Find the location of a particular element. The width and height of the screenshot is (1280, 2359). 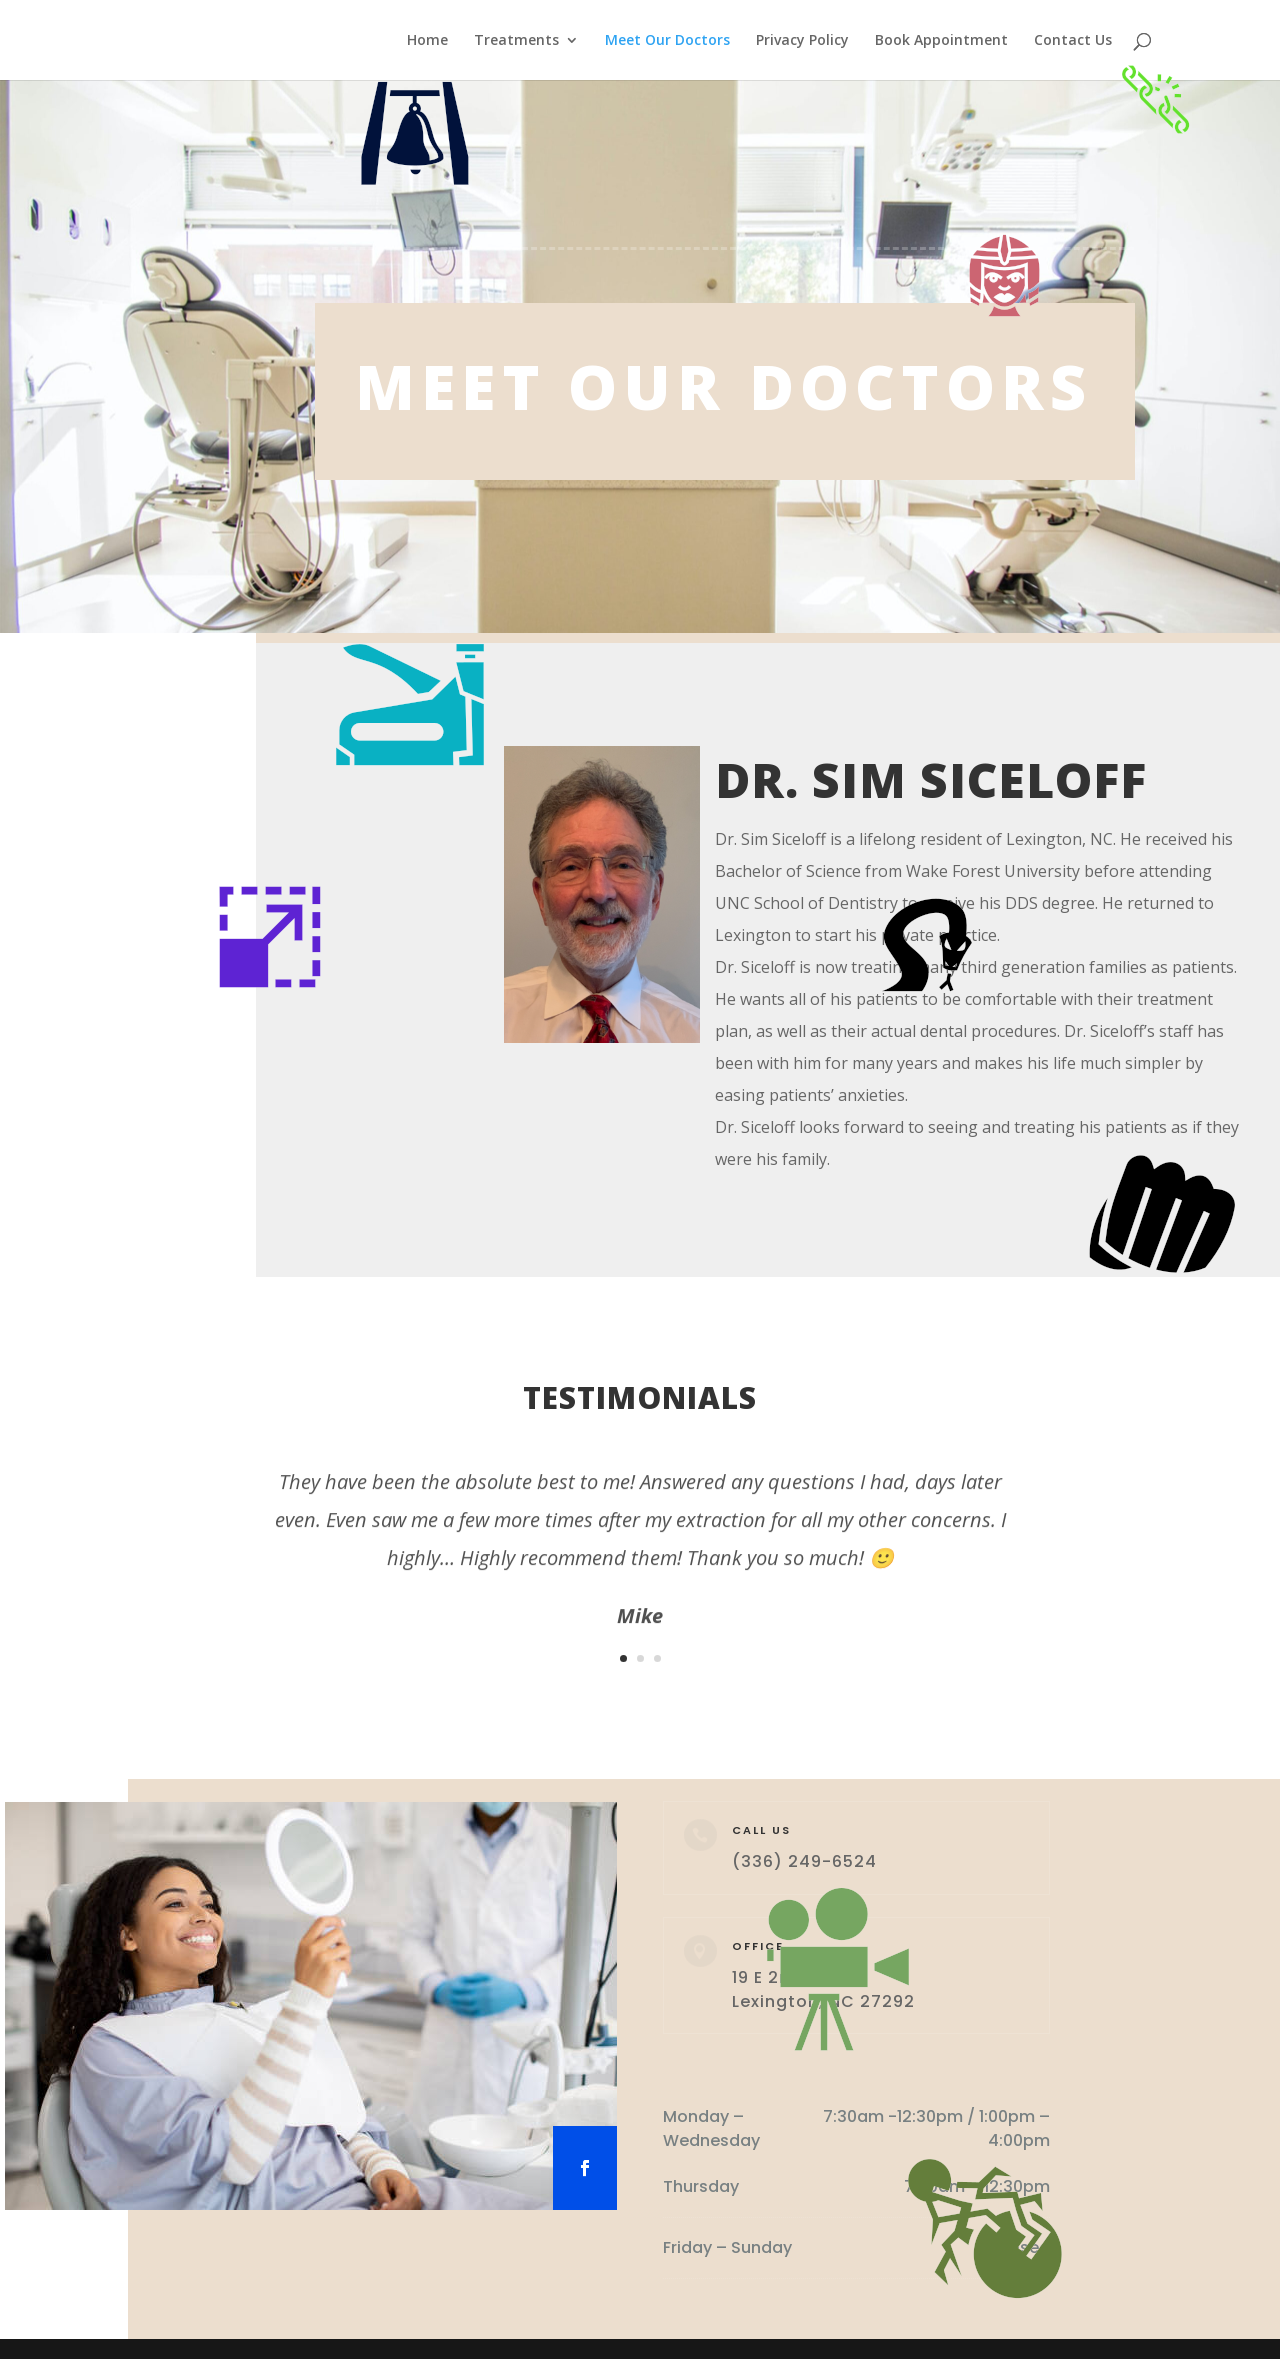

disconnect or unlink accounts is located at coordinates (1155, 99).